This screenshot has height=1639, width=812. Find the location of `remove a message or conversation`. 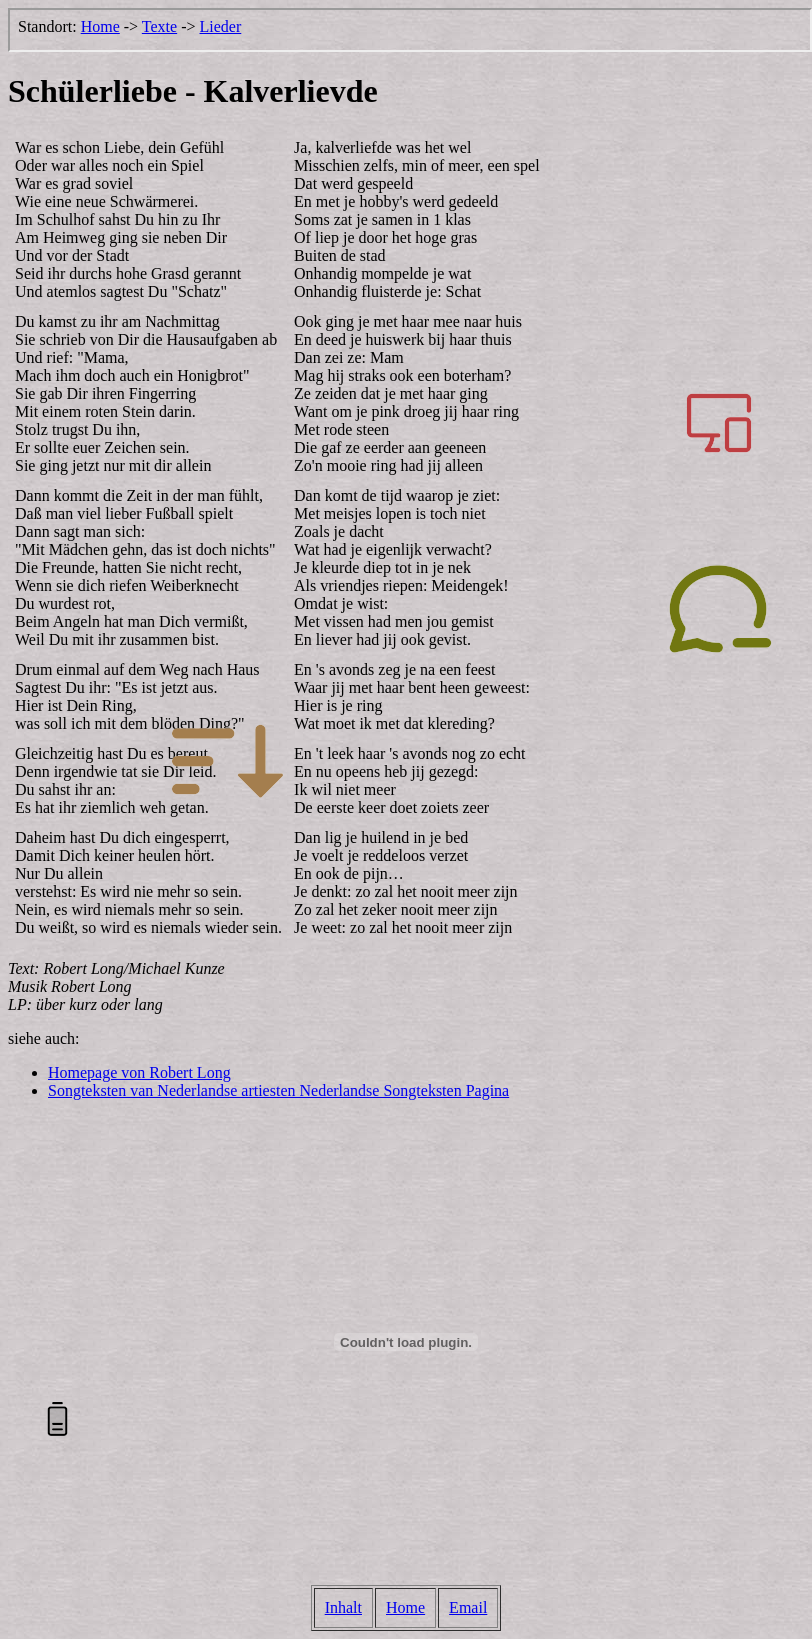

remove a message or conversation is located at coordinates (718, 609).